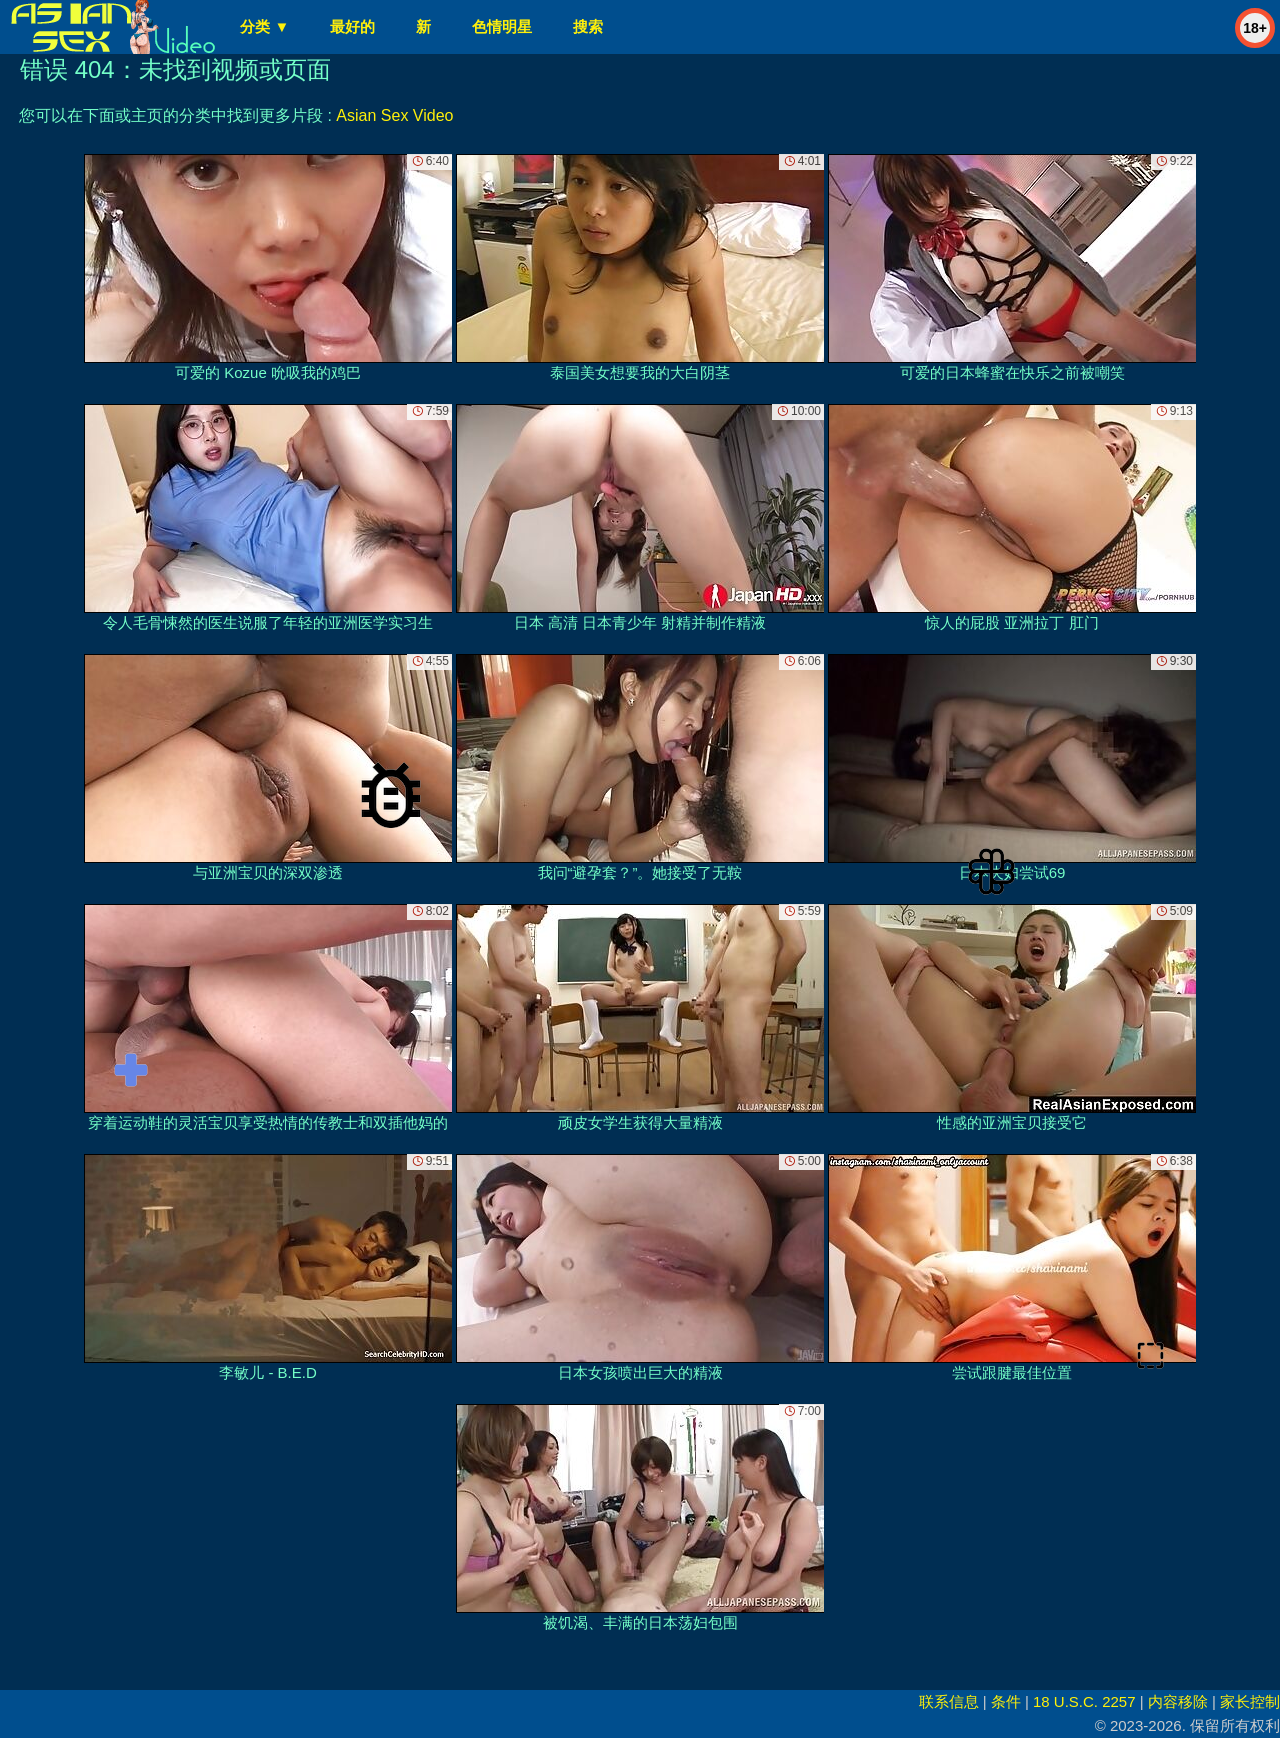  Describe the element at coordinates (991, 871) in the screenshot. I see `open slack messaging app` at that location.